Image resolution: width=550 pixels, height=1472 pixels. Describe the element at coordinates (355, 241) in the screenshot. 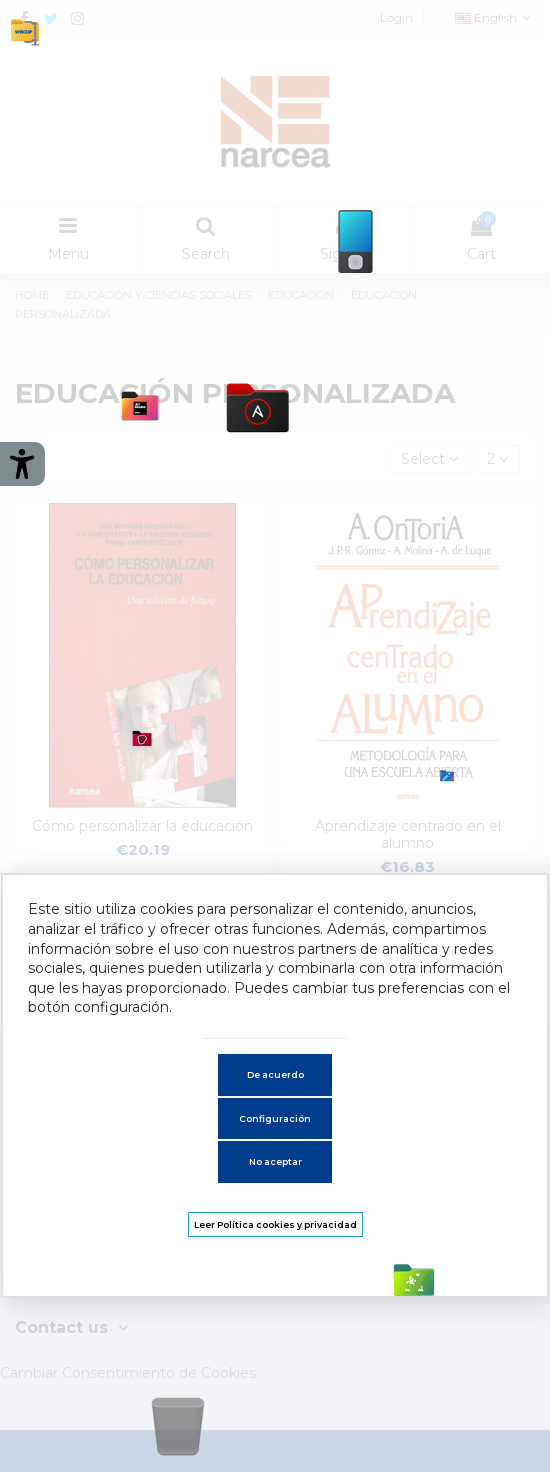

I see `access portable media player settings` at that location.